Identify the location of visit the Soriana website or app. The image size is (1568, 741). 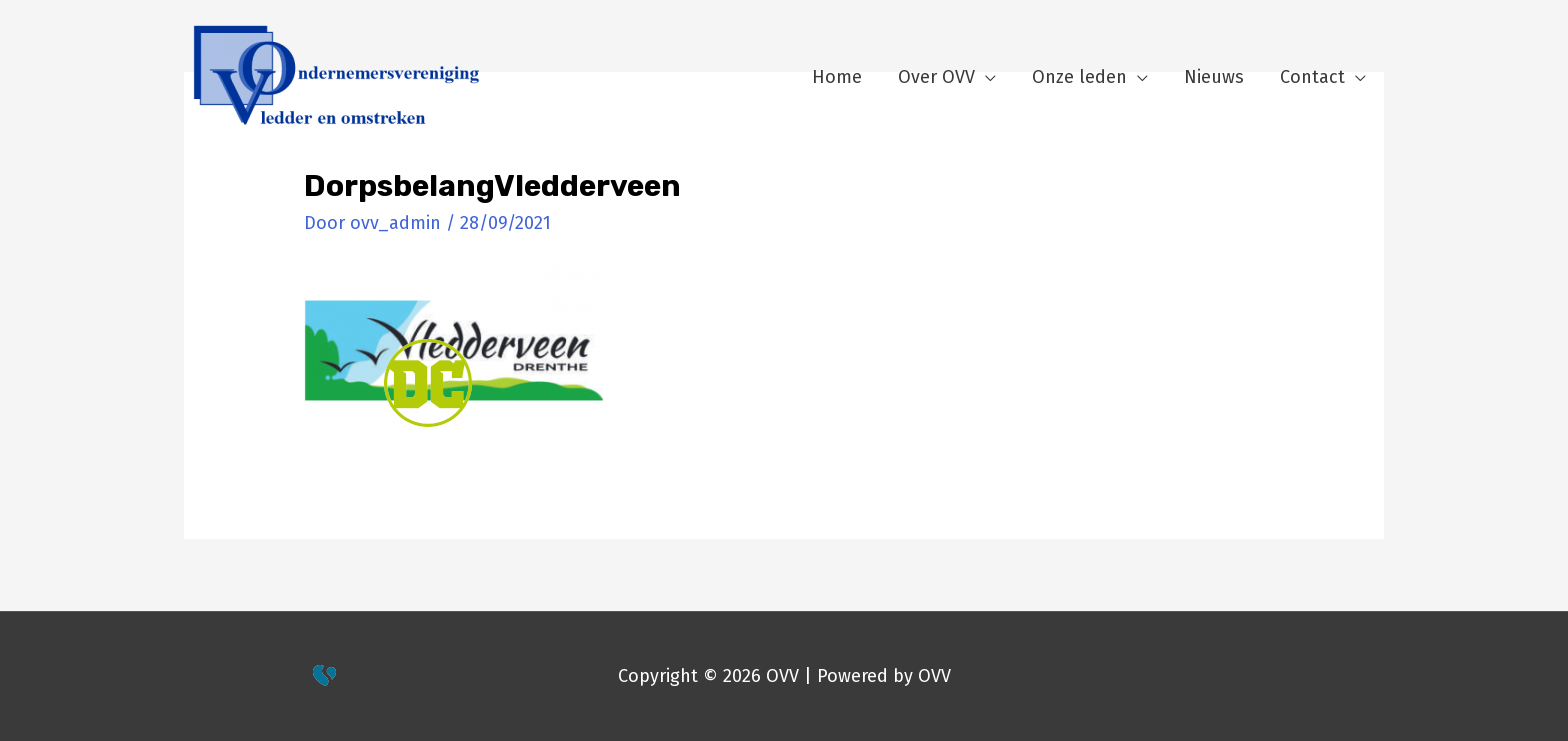
(324, 675).